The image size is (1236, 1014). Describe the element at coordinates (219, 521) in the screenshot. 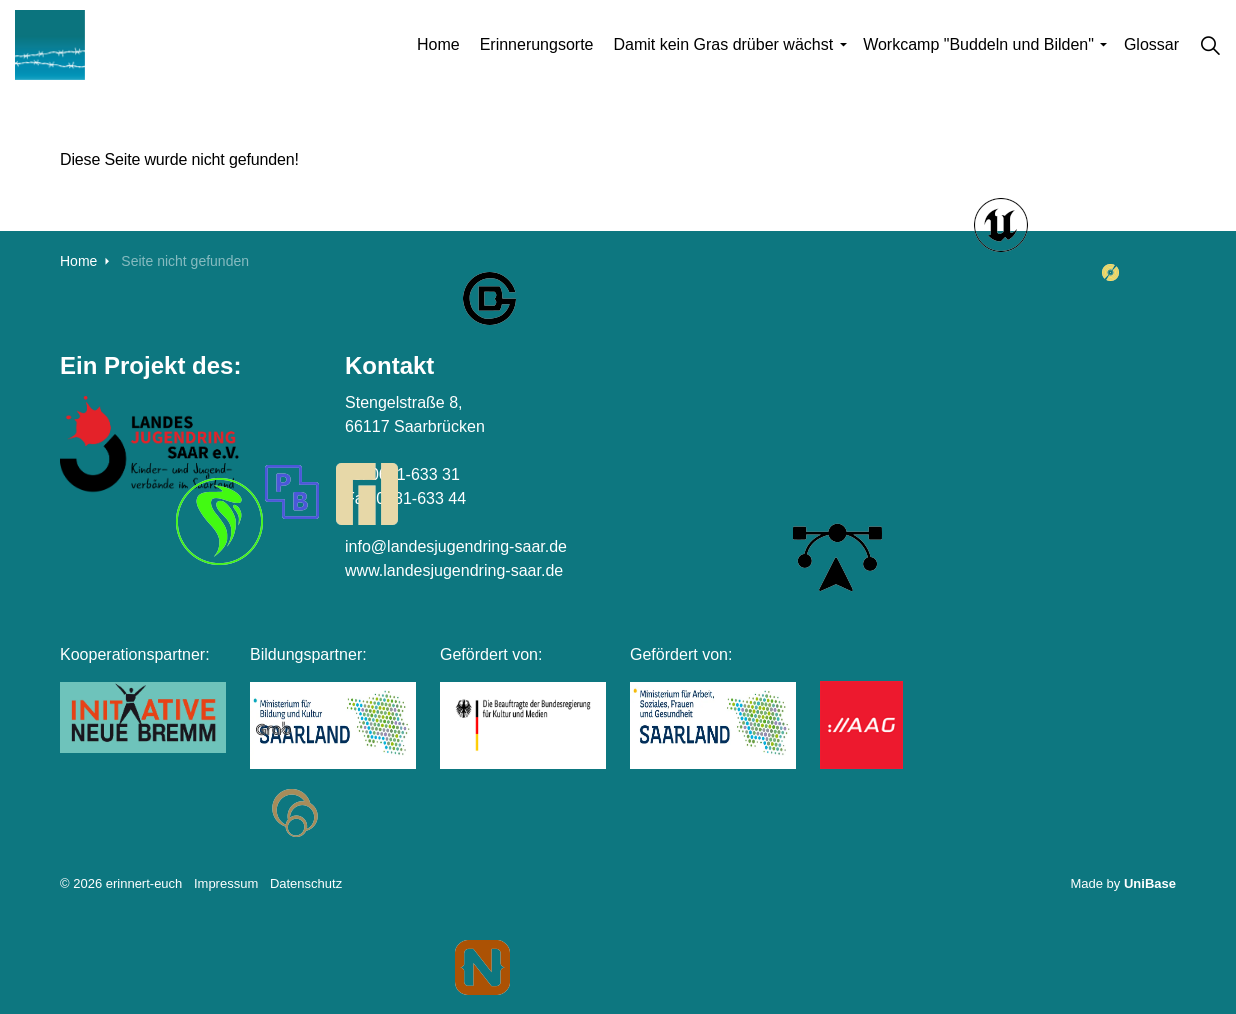

I see `open CapRover dashboard` at that location.